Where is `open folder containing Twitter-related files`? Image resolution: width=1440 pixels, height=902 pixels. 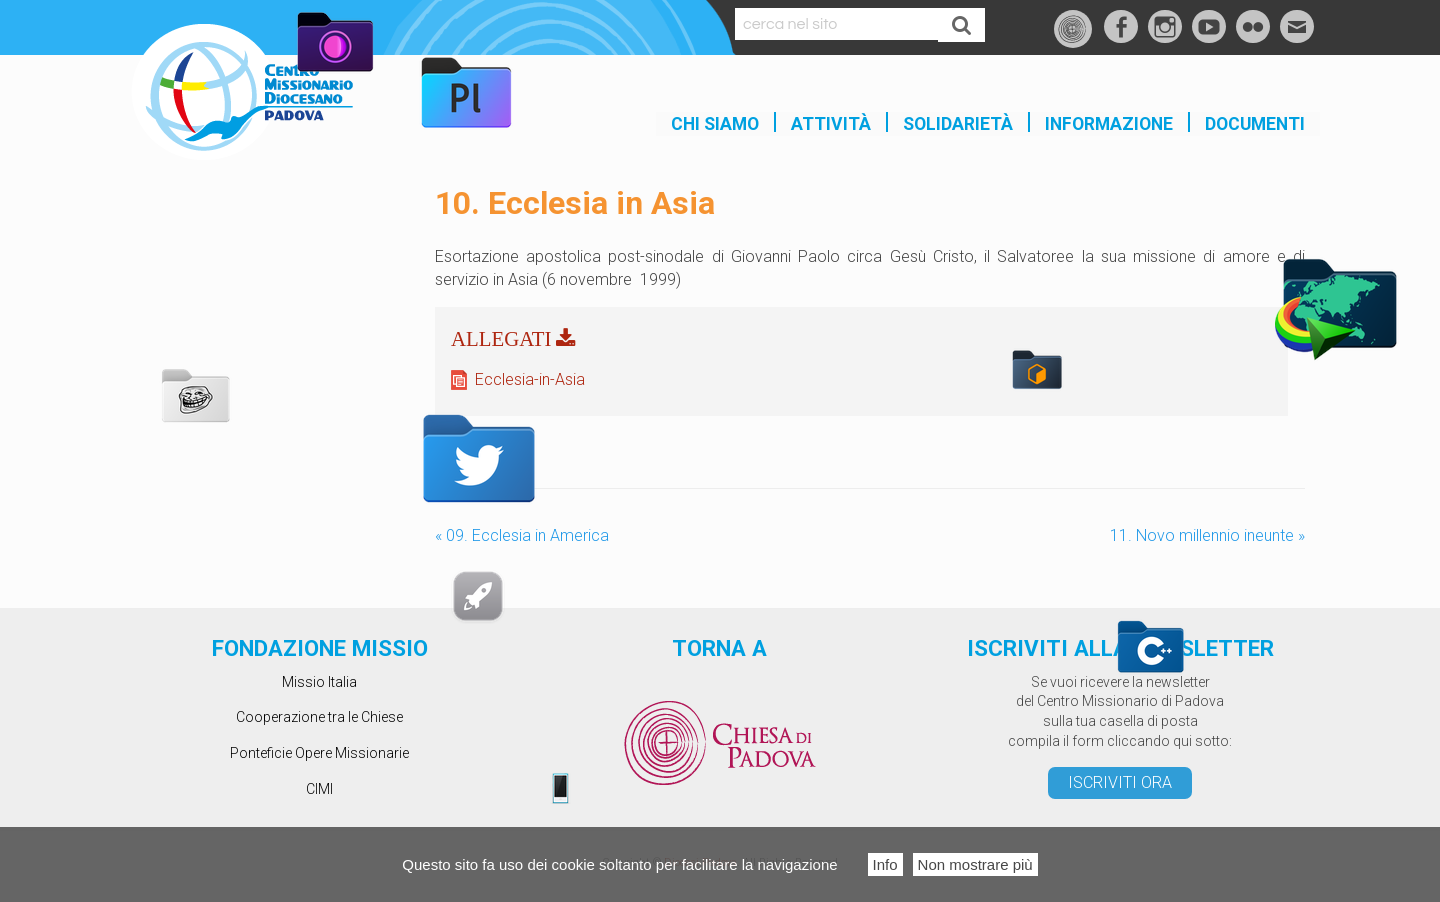 open folder containing Twitter-related files is located at coordinates (478, 461).